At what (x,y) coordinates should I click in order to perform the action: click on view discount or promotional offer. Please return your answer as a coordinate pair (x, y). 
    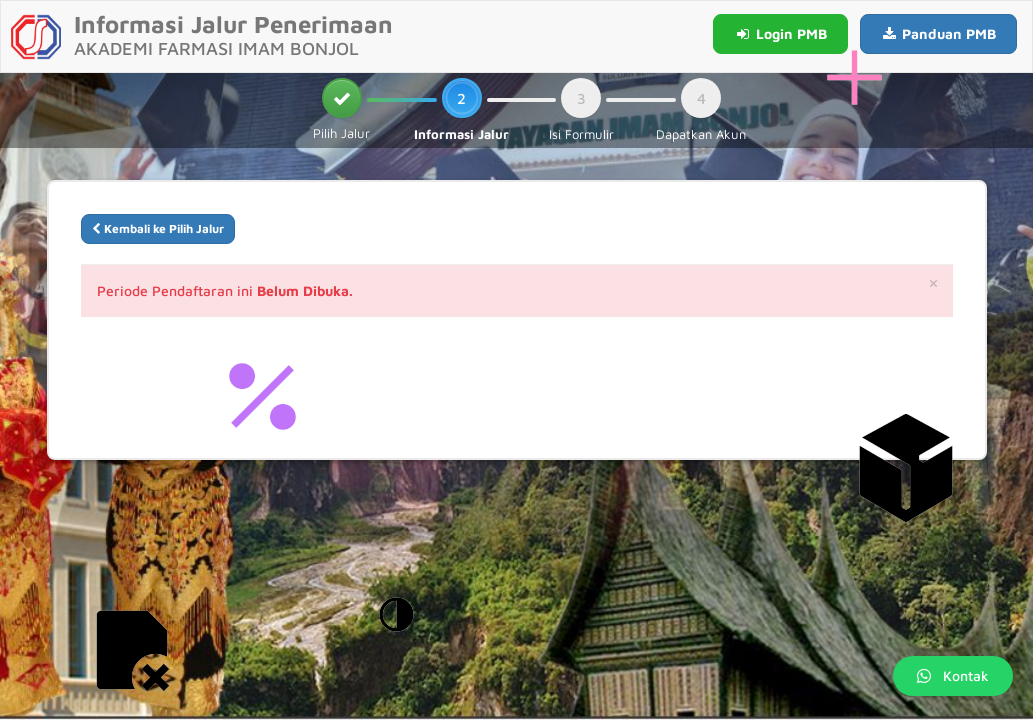
    Looking at the image, I should click on (262, 396).